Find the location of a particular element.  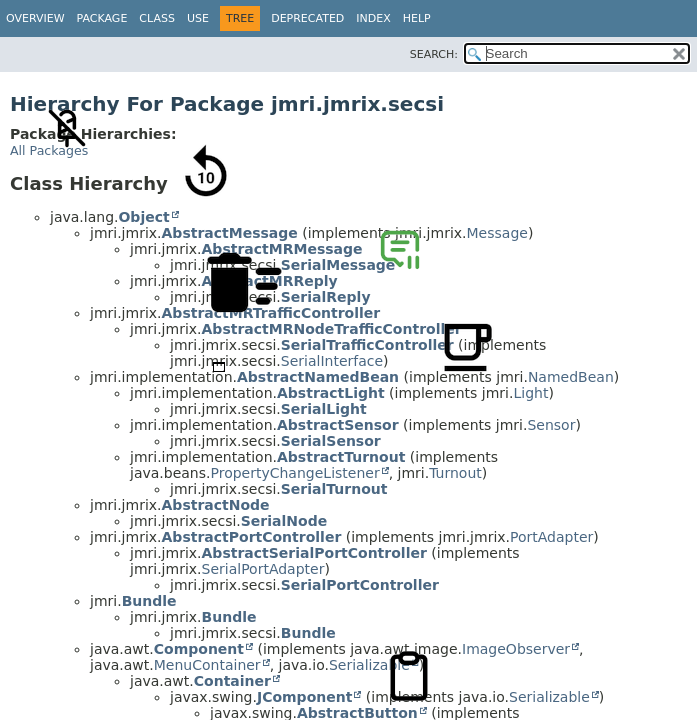

copy to clipboard is located at coordinates (409, 676).